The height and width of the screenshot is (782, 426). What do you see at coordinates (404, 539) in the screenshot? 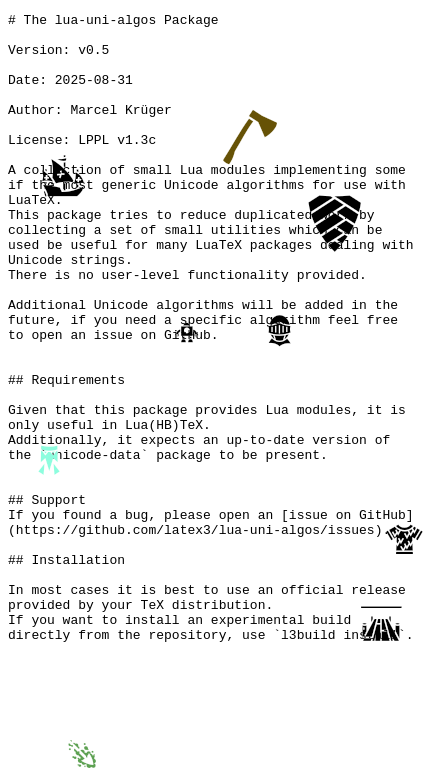
I see `equip scale mail armor` at bounding box center [404, 539].